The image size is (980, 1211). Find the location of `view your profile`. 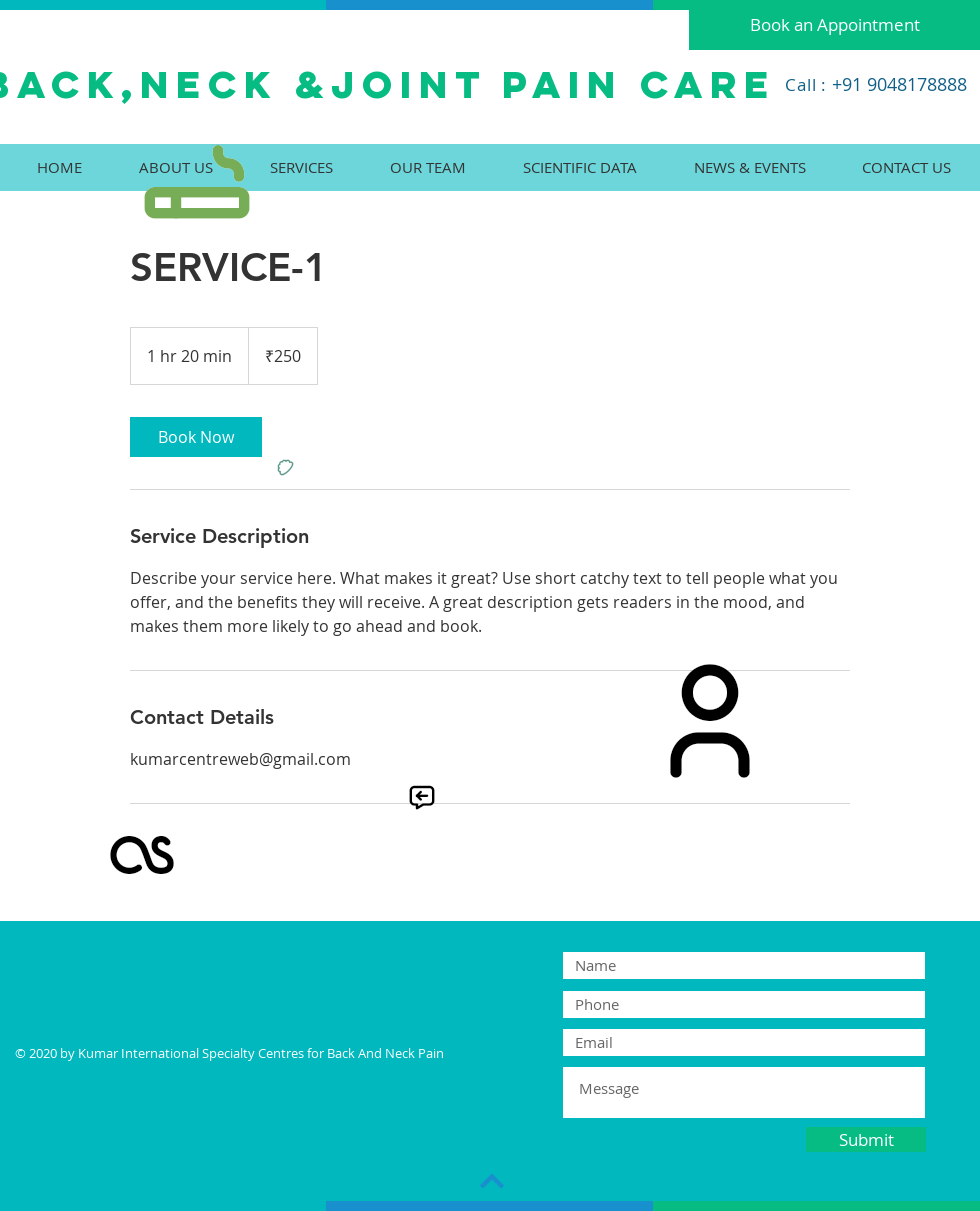

view your profile is located at coordinates (710, 721).